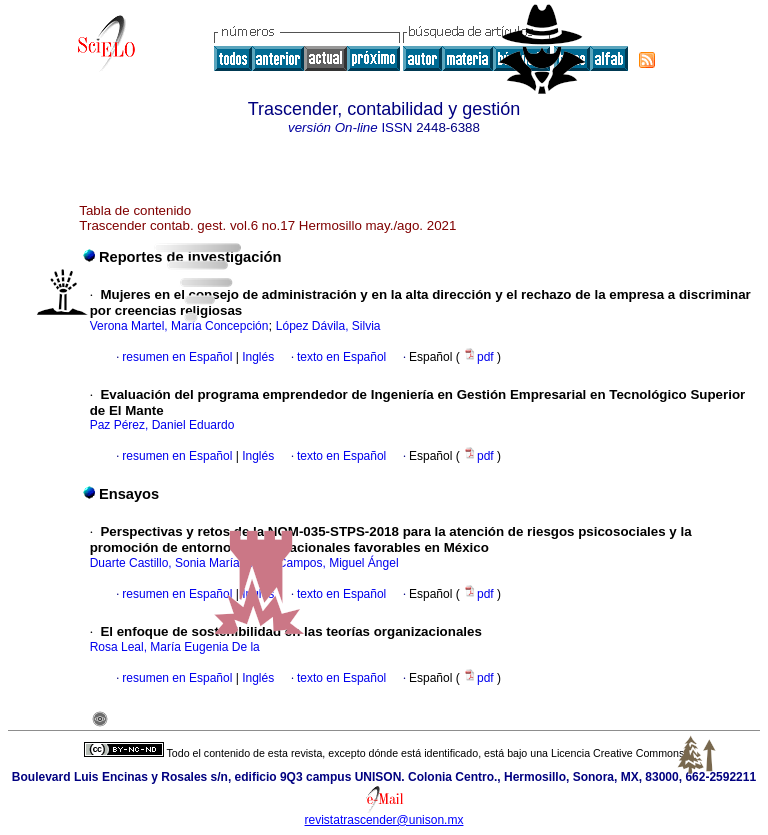  What do you see at coordinates (259, 582) in the screenshot?
I see `demolish or destroy a building` at bounding box center [259, 582].